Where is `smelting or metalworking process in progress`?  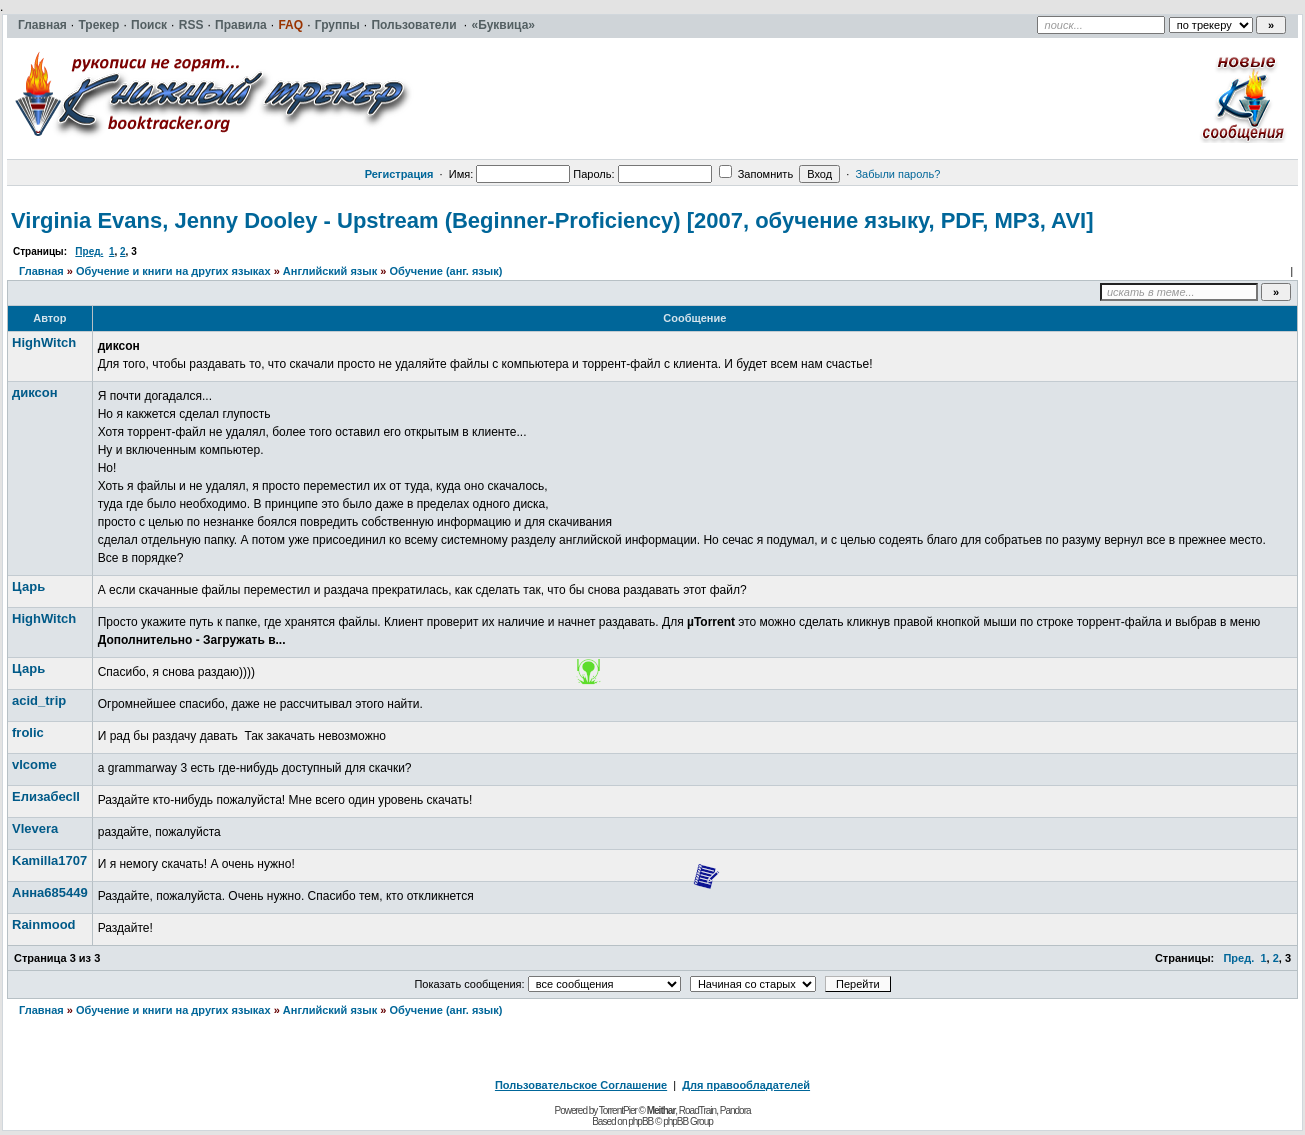
smelting or metalworking process in progress is located at coordinates (588, 671).